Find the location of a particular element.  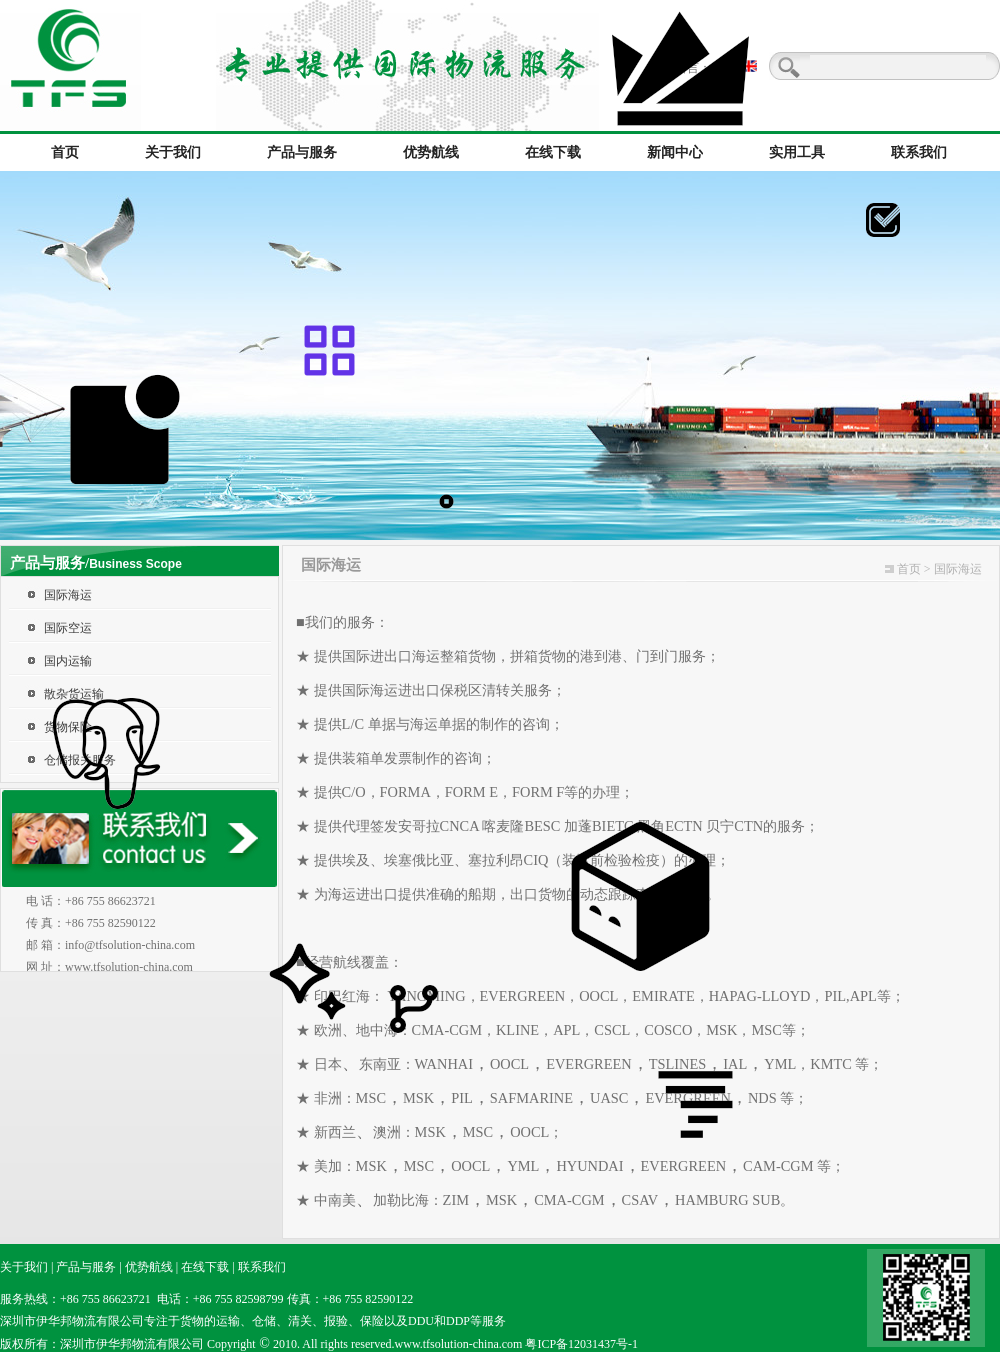

open Google Bard AI assistant is located at coordinates (307, 981).